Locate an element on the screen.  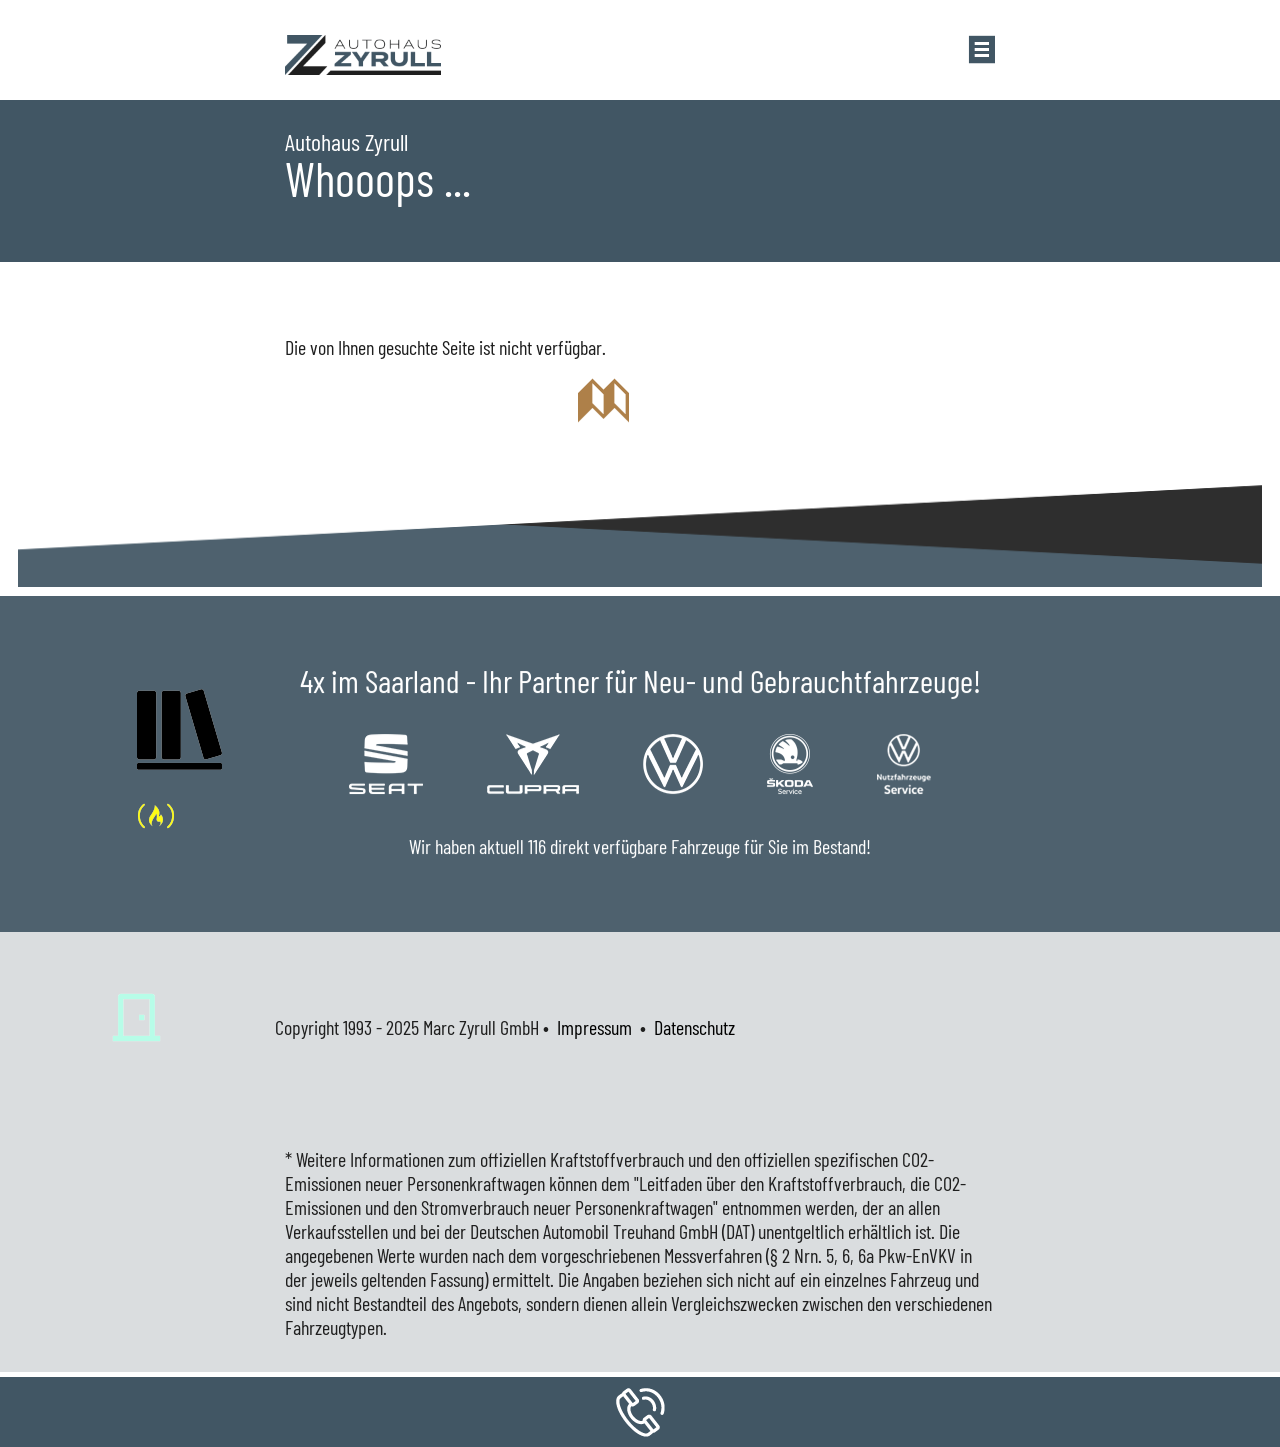
visit freeCodeCamp website is located at coordinates (156, 816).